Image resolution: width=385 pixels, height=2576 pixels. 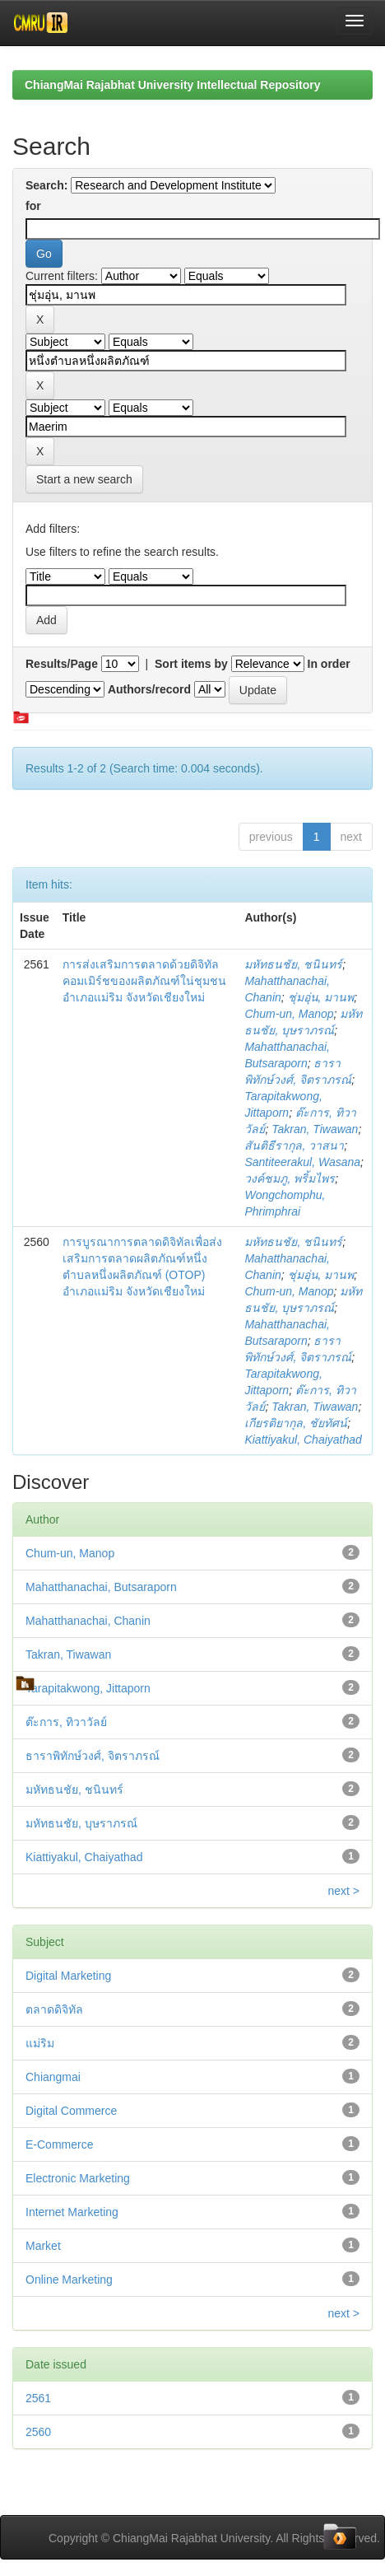 What do you see at coordinates (340, 2537) in the screenshot?
I see `open cloudflare workers project folder` at bounding box center [340, 2537].